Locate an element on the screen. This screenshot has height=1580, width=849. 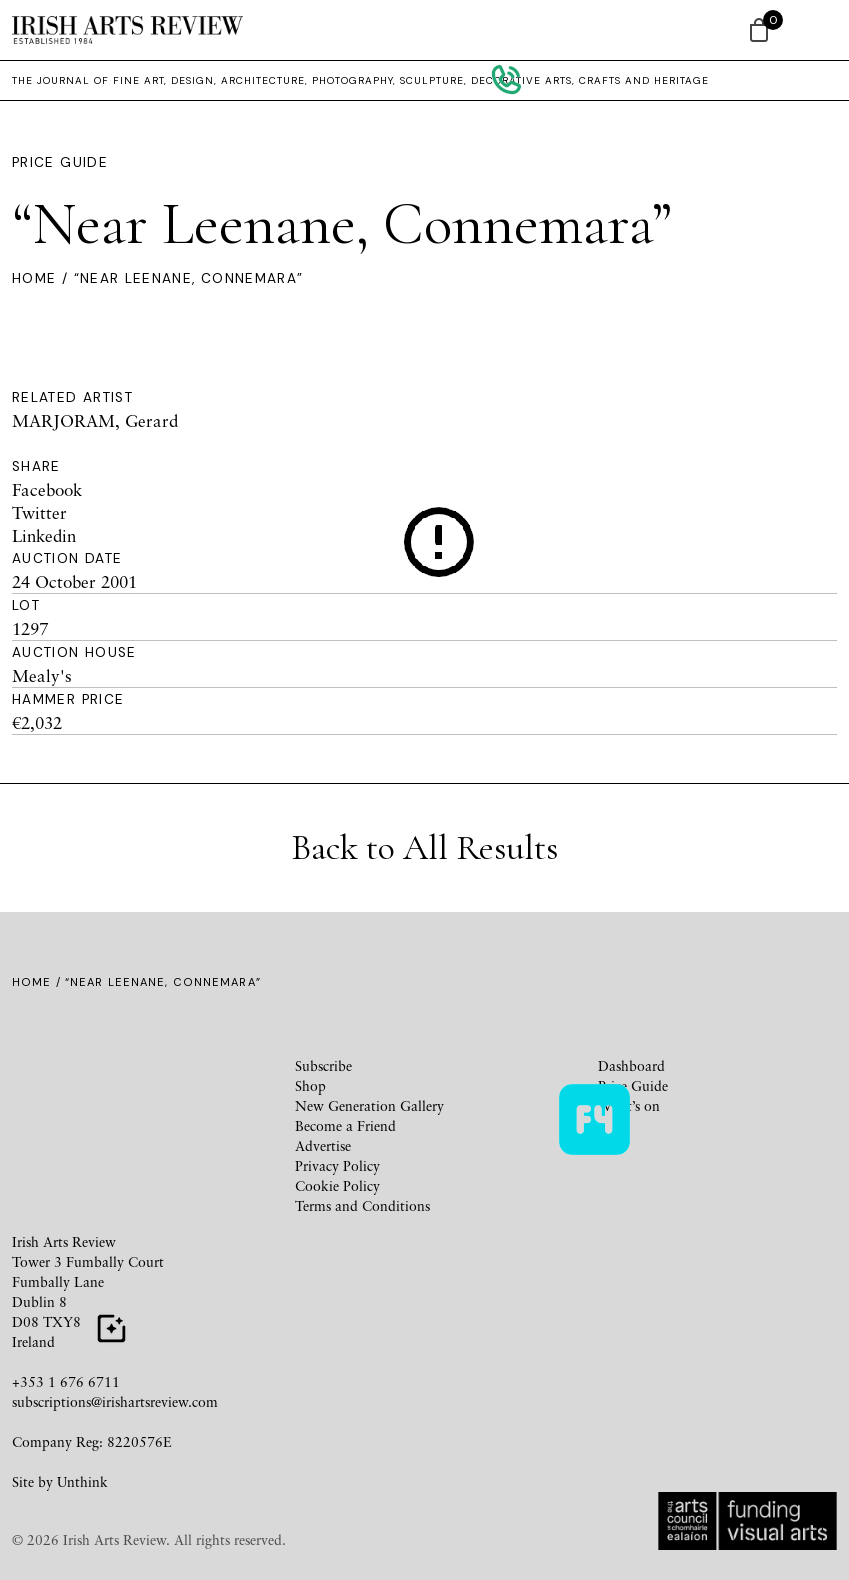
indicates an error or warning state is located at coordinates (439, 542).